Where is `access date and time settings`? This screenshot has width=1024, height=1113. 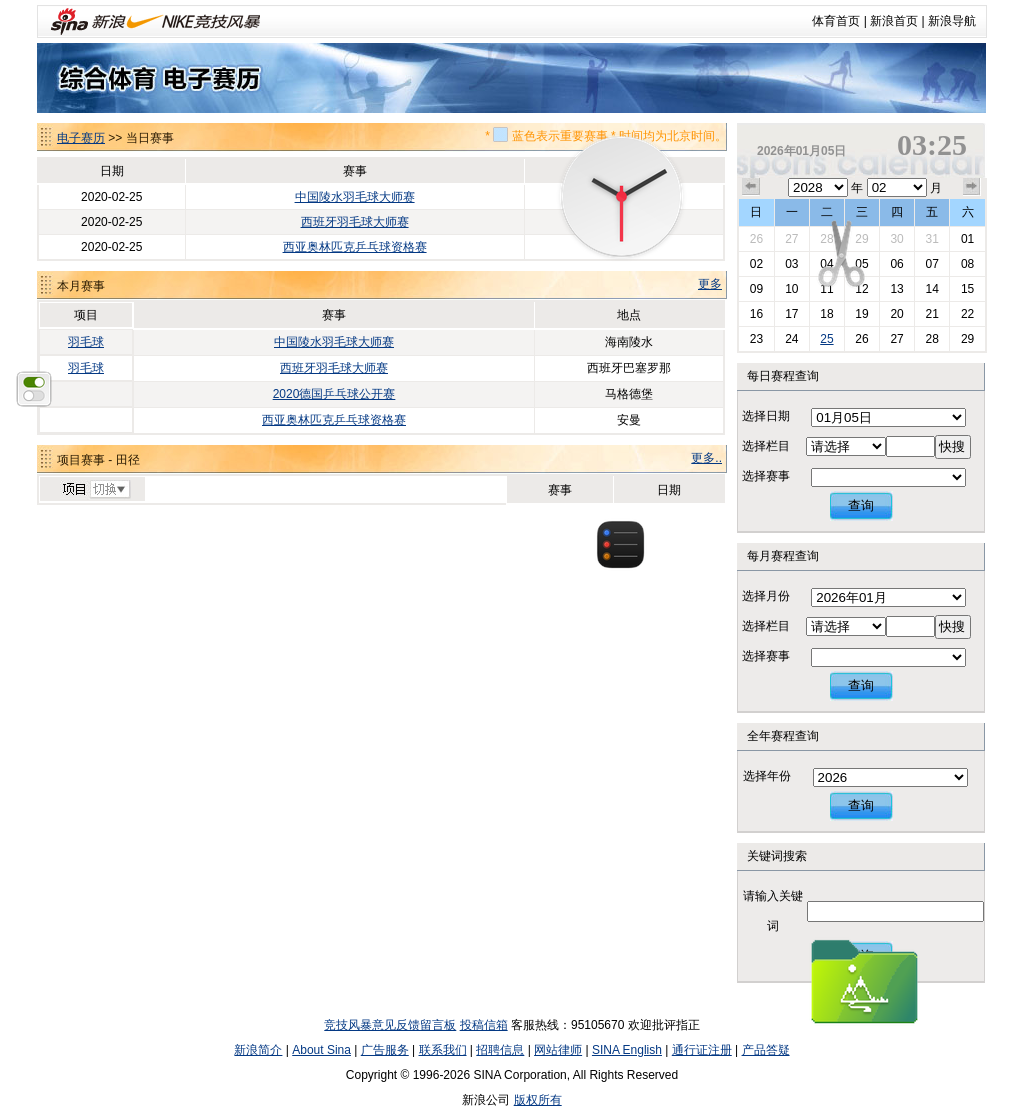 access date and time settings is located at coordinates (621, 196).